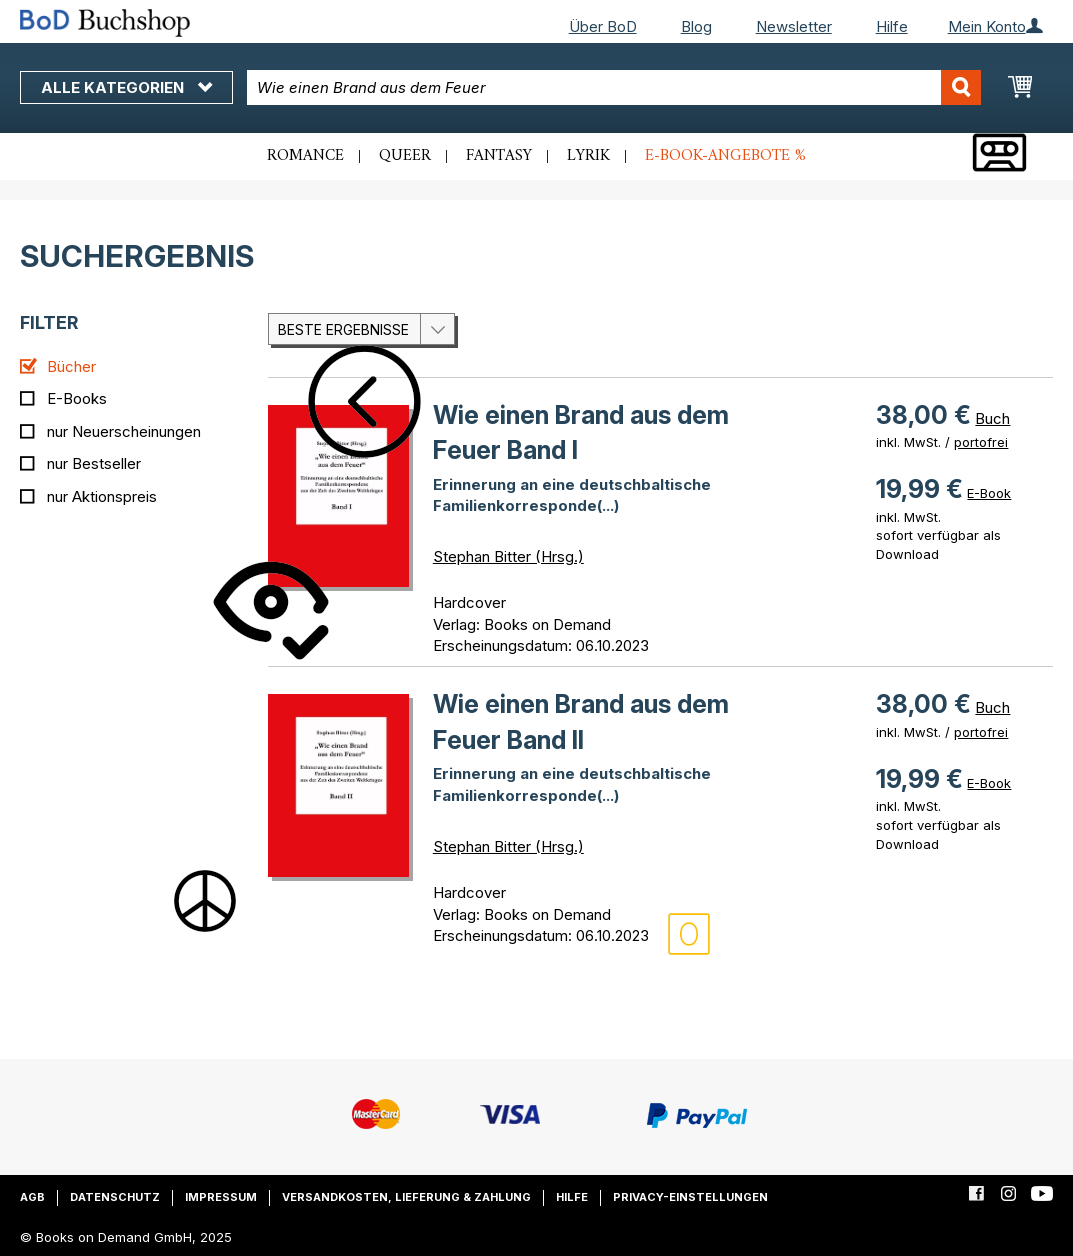  I want to click on represents the number zero in a numeric input or display, so click(689, 934).